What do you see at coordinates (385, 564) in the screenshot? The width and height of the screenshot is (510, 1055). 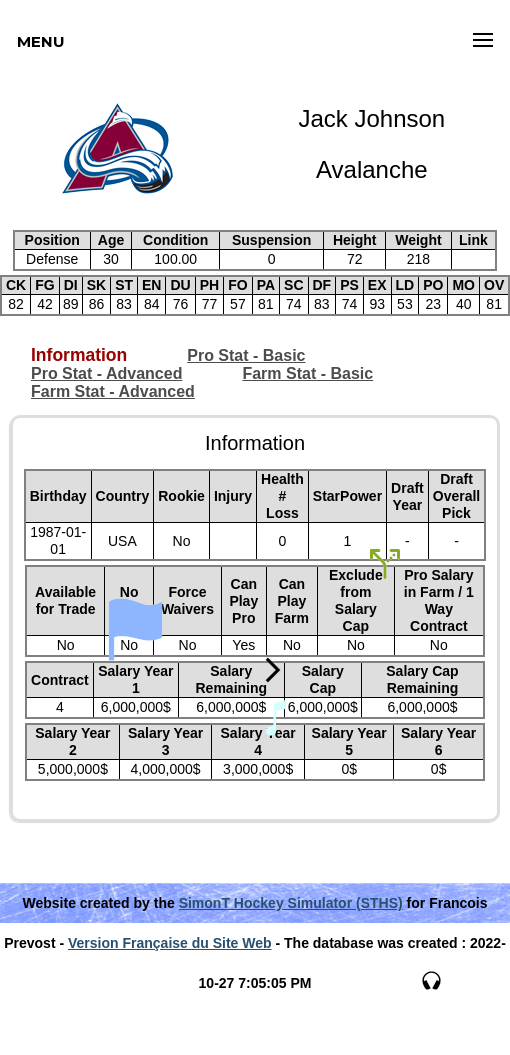 I see `take an alternate left route` at bounding box center [385, 564].